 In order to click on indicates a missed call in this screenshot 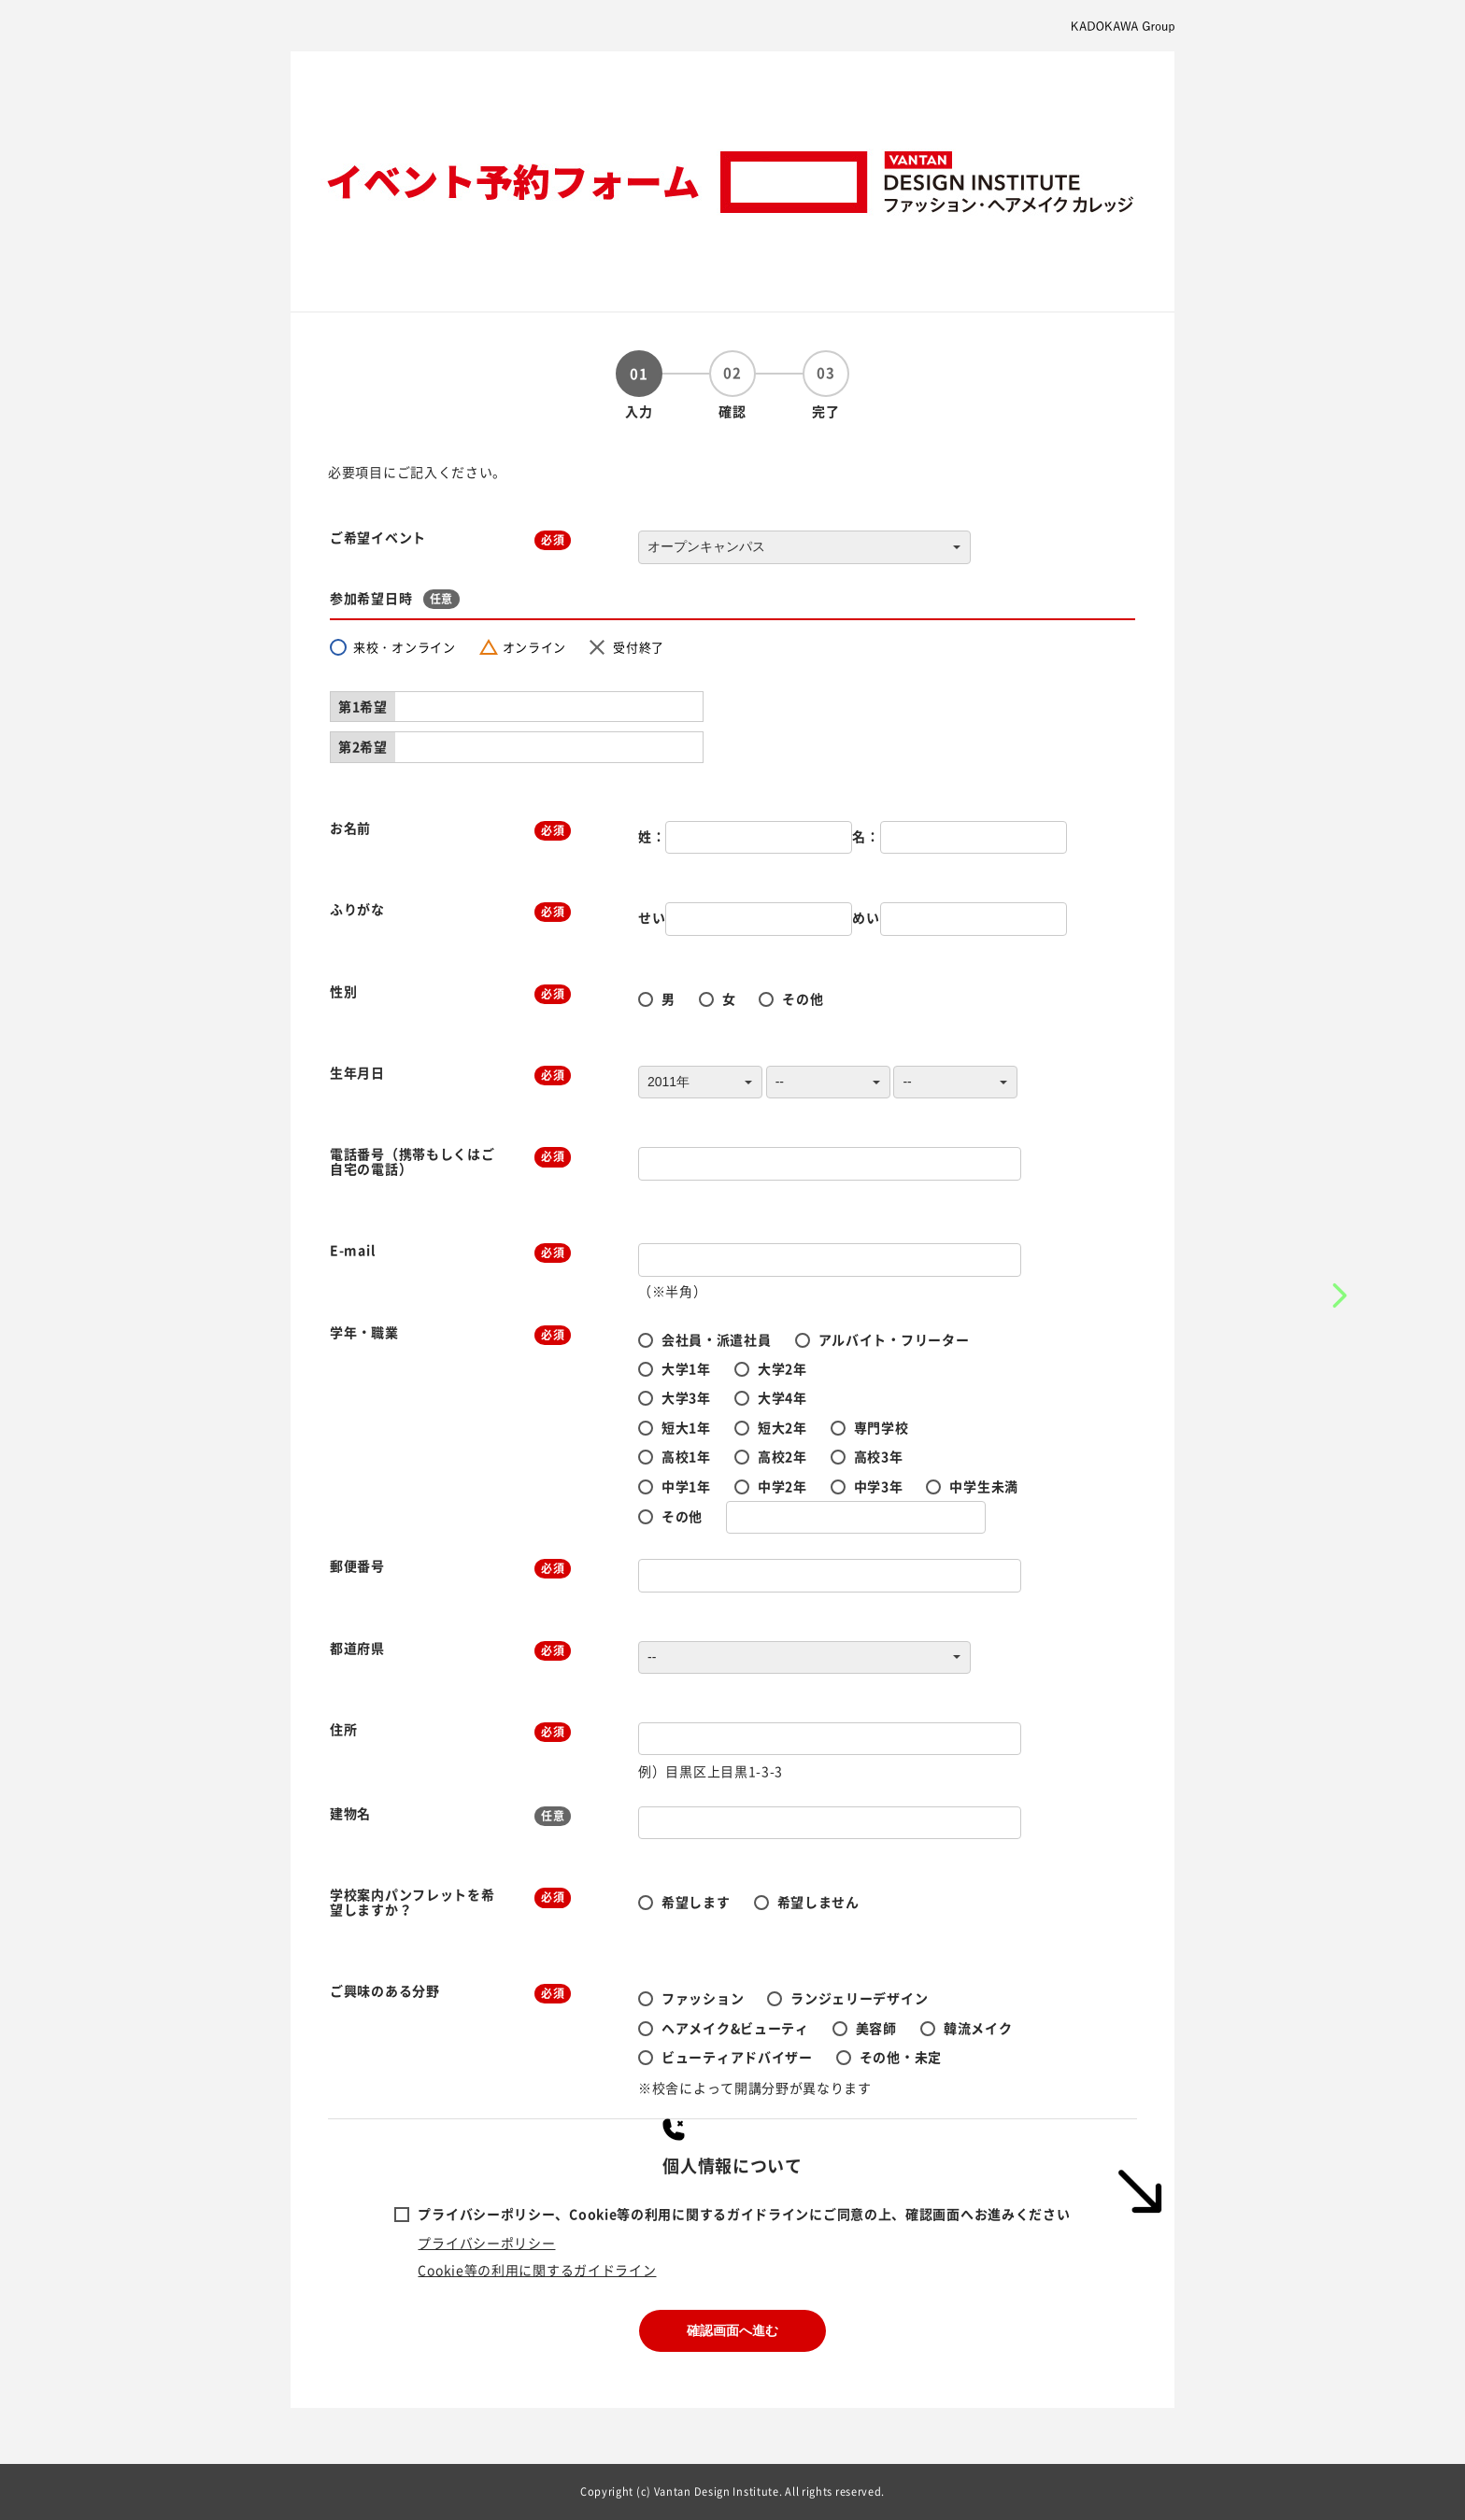, I will do `click(674, 2130)`.